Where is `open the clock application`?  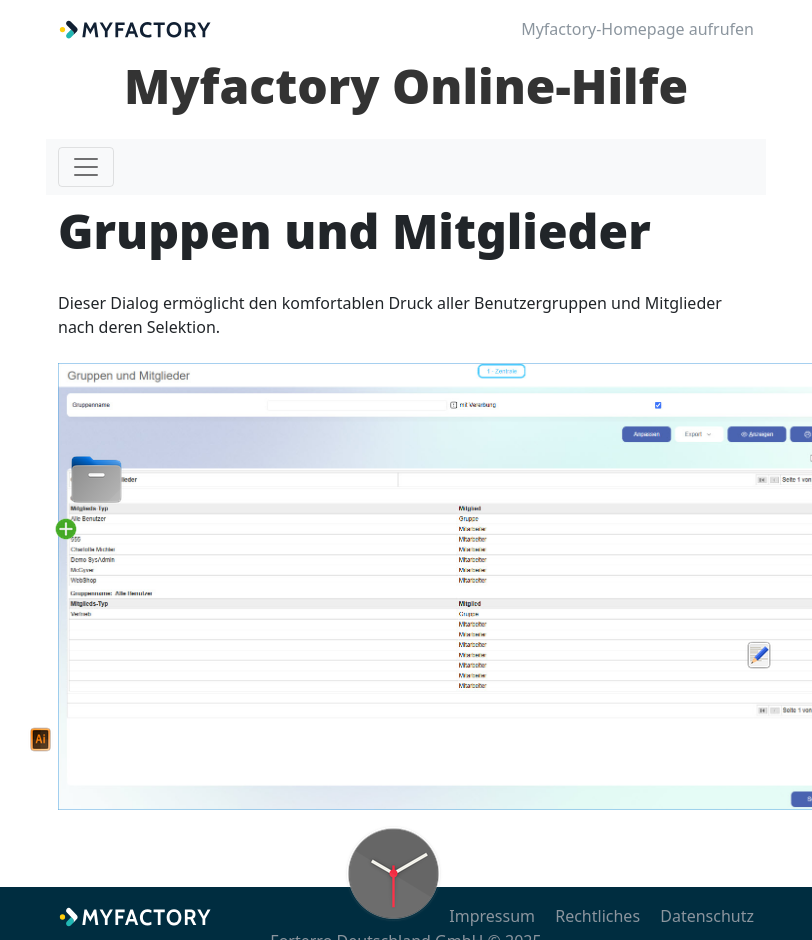 open the clock application is located at coordinates (393, 873).